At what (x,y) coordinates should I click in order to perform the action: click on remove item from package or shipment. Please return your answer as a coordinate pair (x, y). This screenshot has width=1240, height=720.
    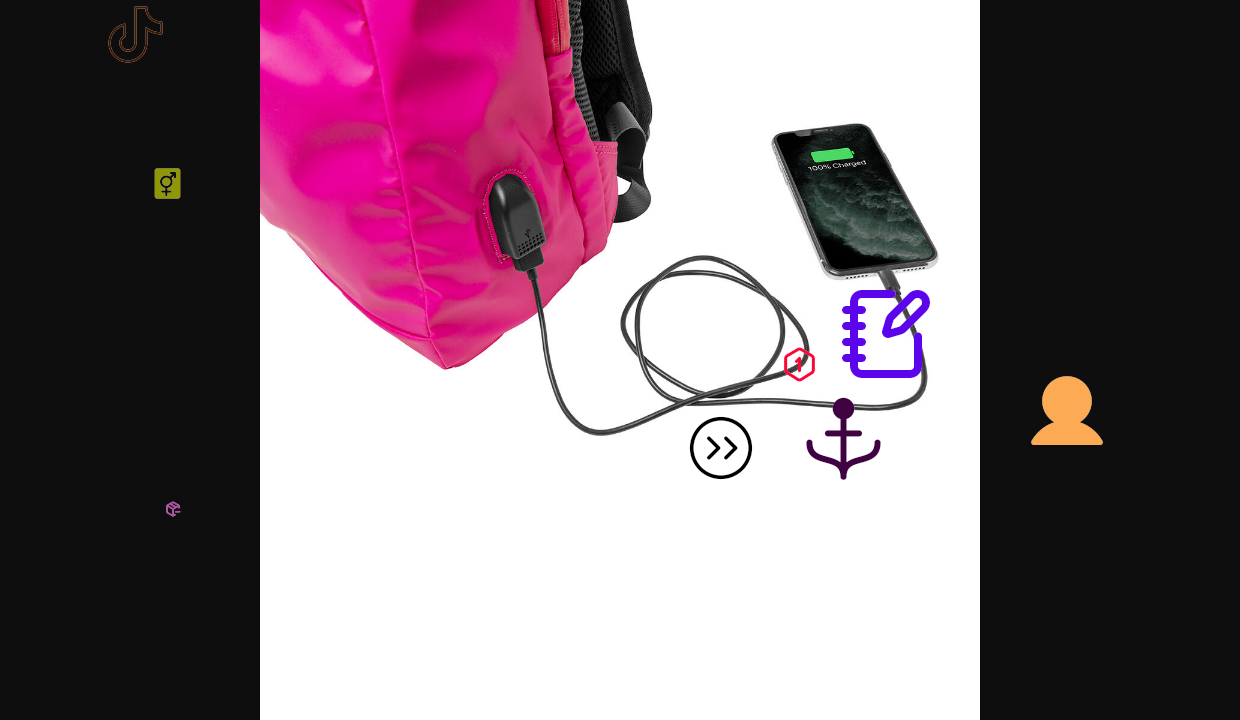
    Looking at the image, I should click on (173, 509).